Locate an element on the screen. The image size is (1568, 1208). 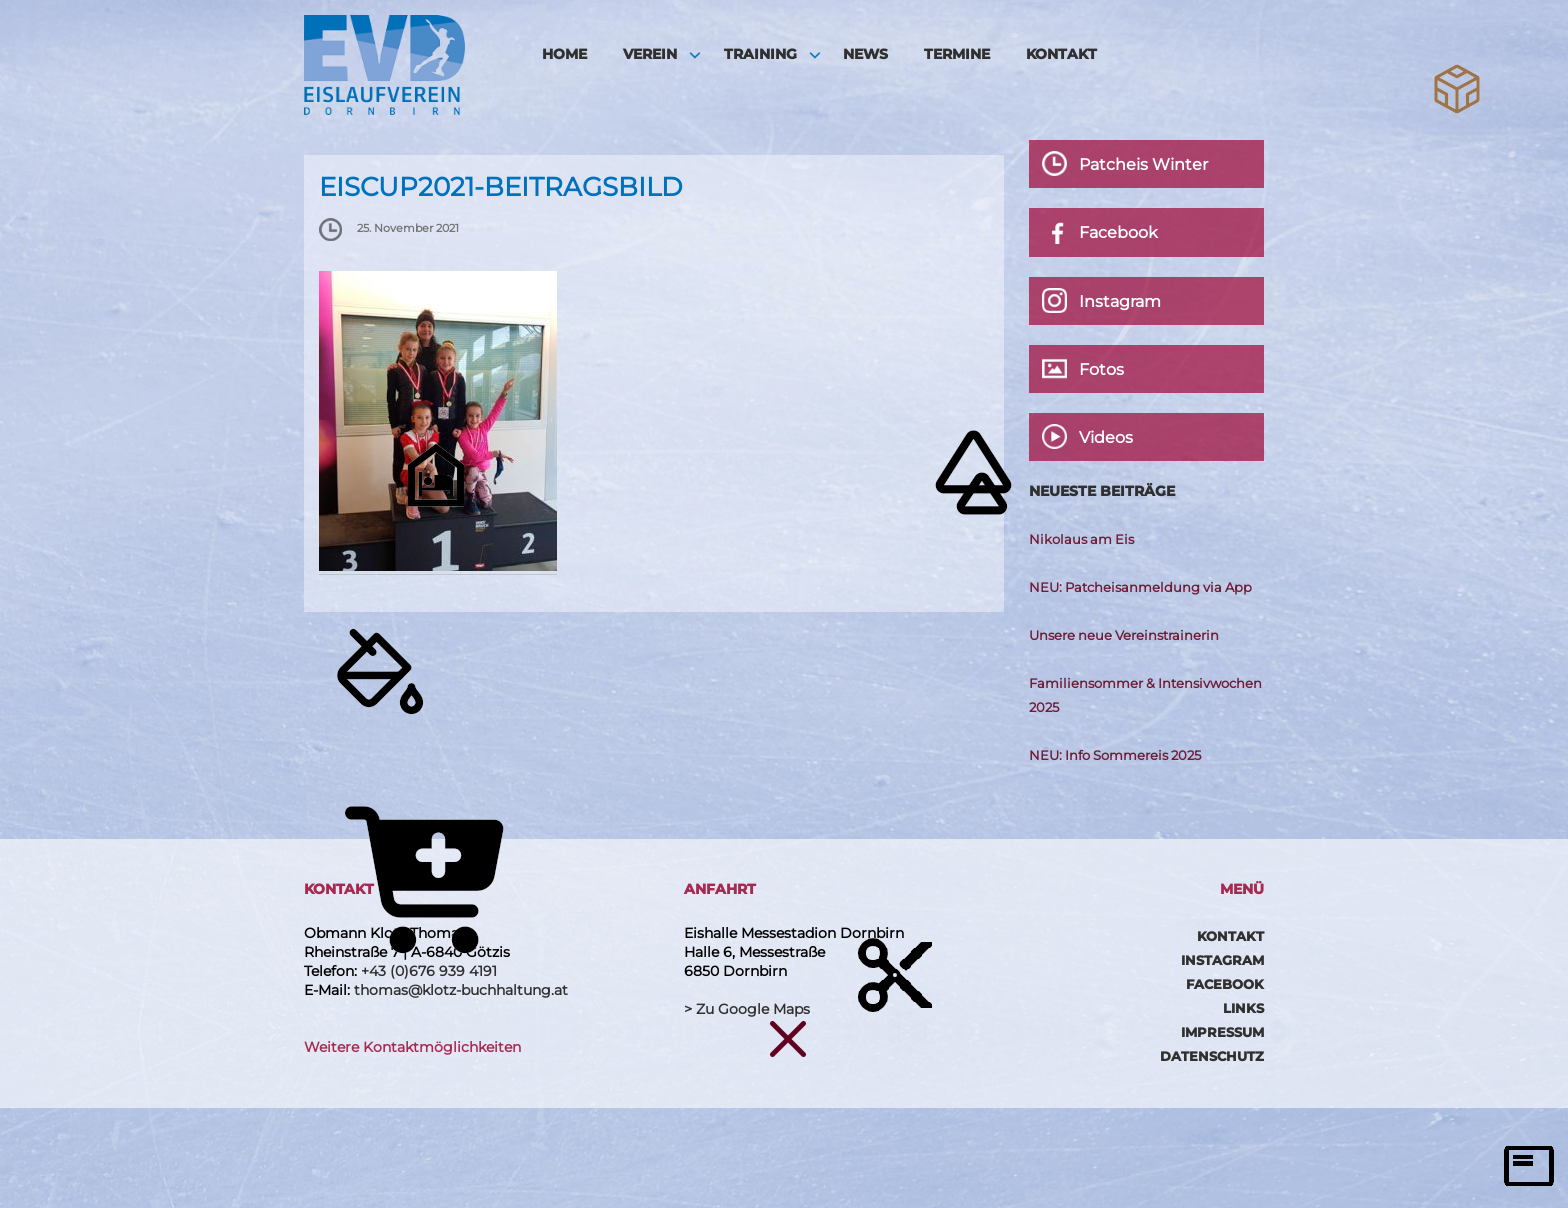
navigate to previous or parent level is located at coordinates (973, 472).